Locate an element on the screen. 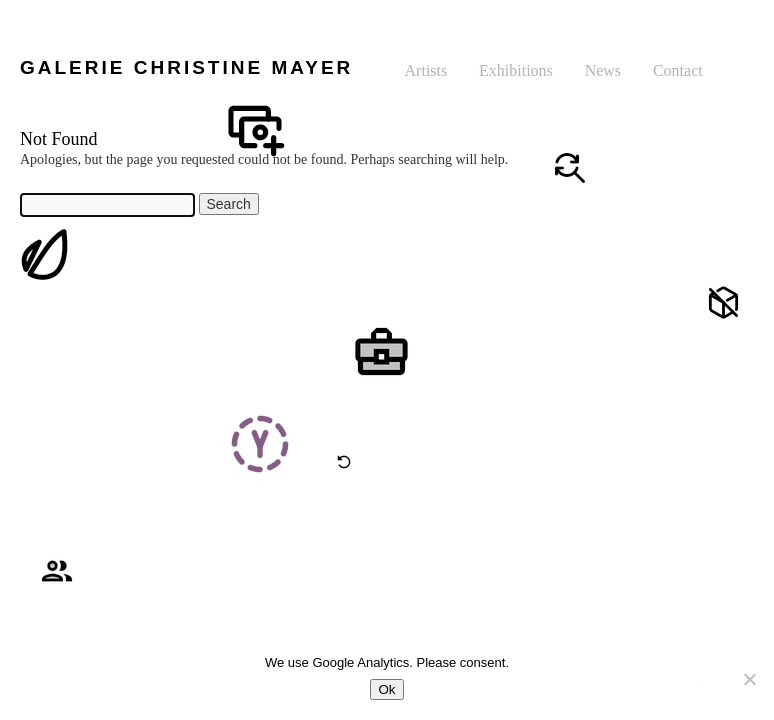  replace current search or find another result is located at coordinates (570, 168).